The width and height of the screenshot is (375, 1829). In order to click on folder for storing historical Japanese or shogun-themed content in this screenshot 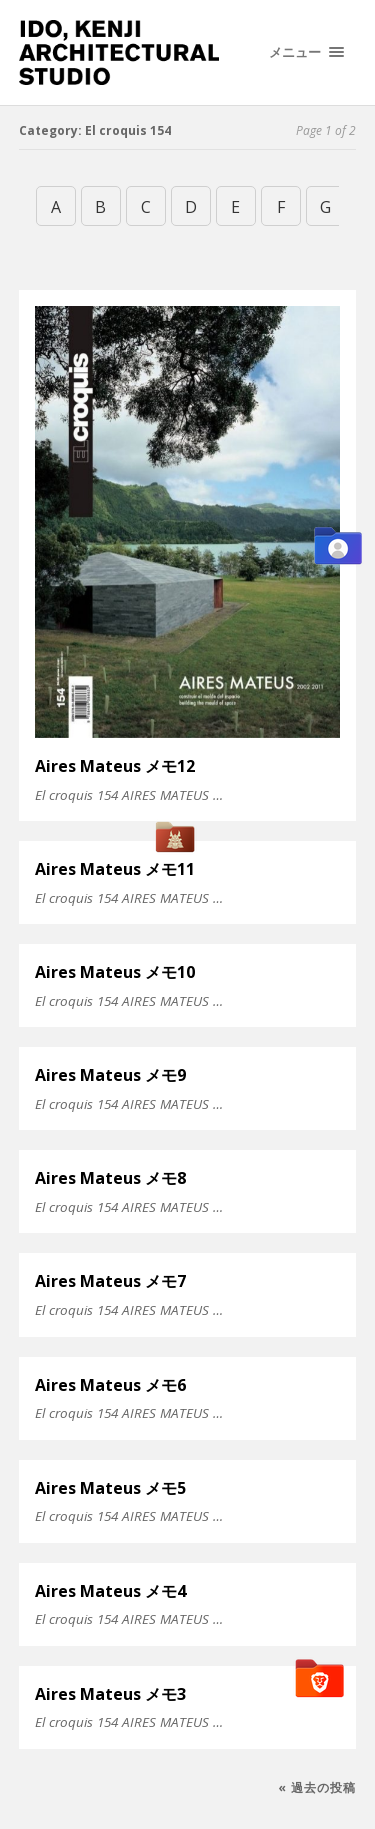, I will do `click(175, 838)`.